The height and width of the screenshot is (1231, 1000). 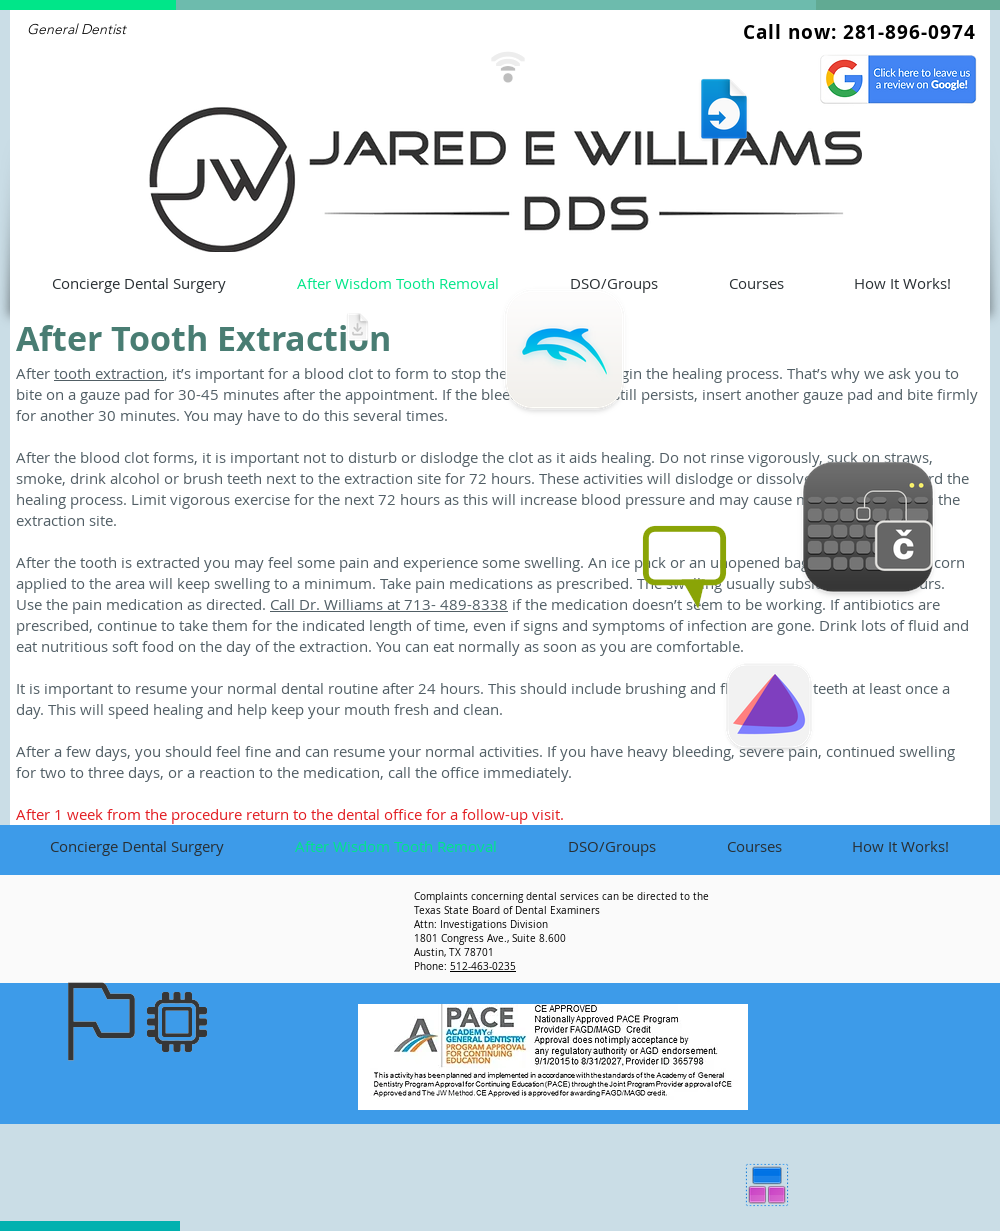 I want to click on open dolphin emulator app, so click(x=564, y=349).